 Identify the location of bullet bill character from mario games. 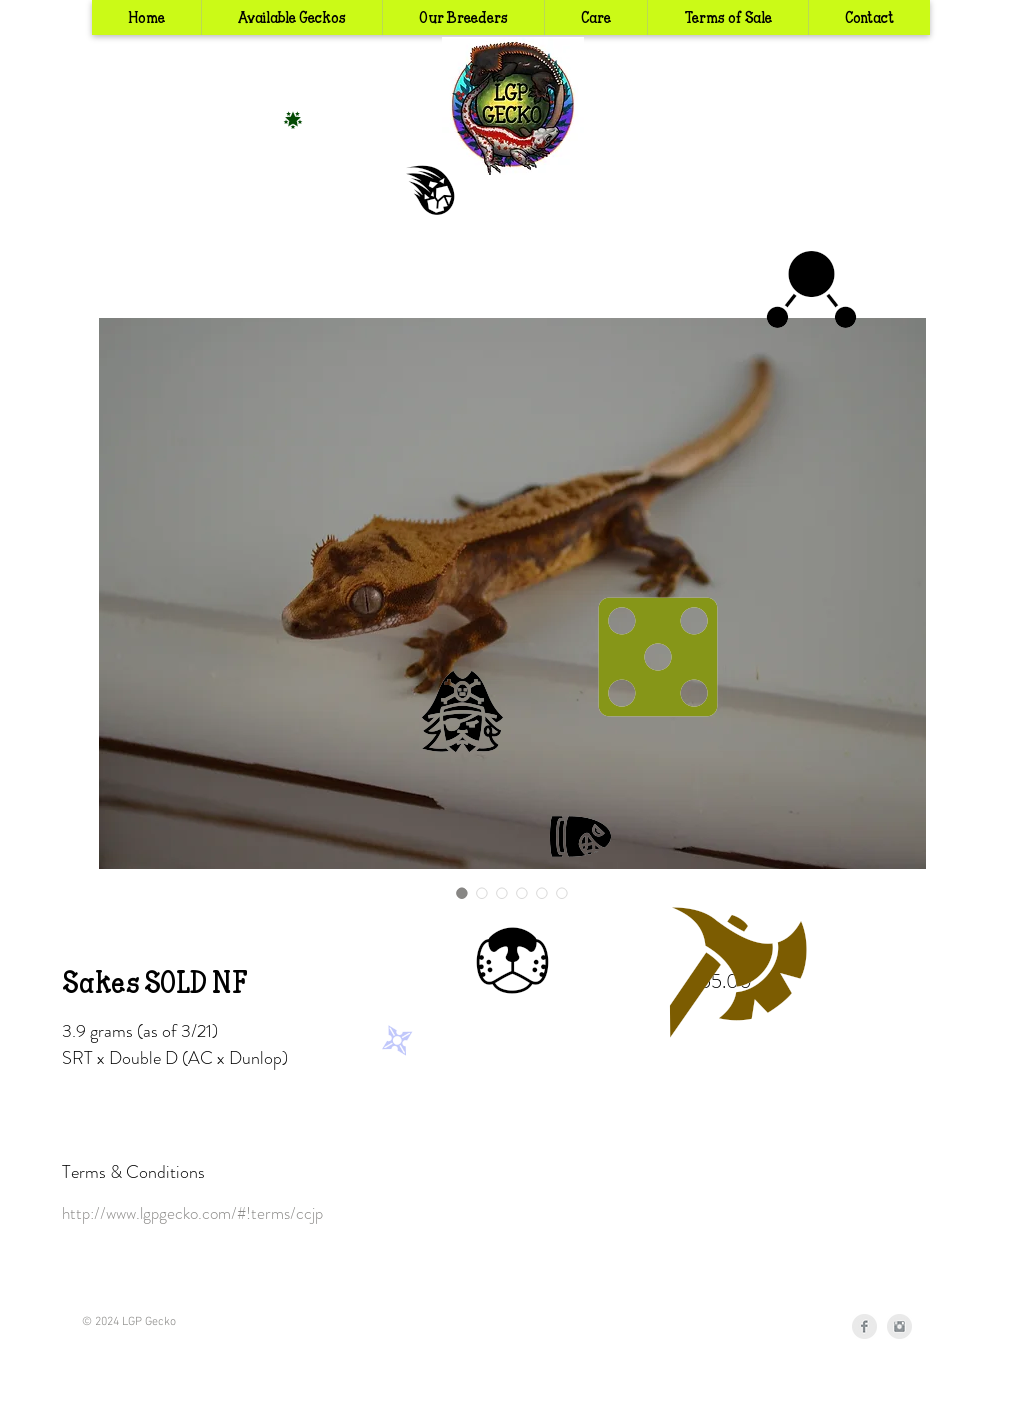
(580, 836).